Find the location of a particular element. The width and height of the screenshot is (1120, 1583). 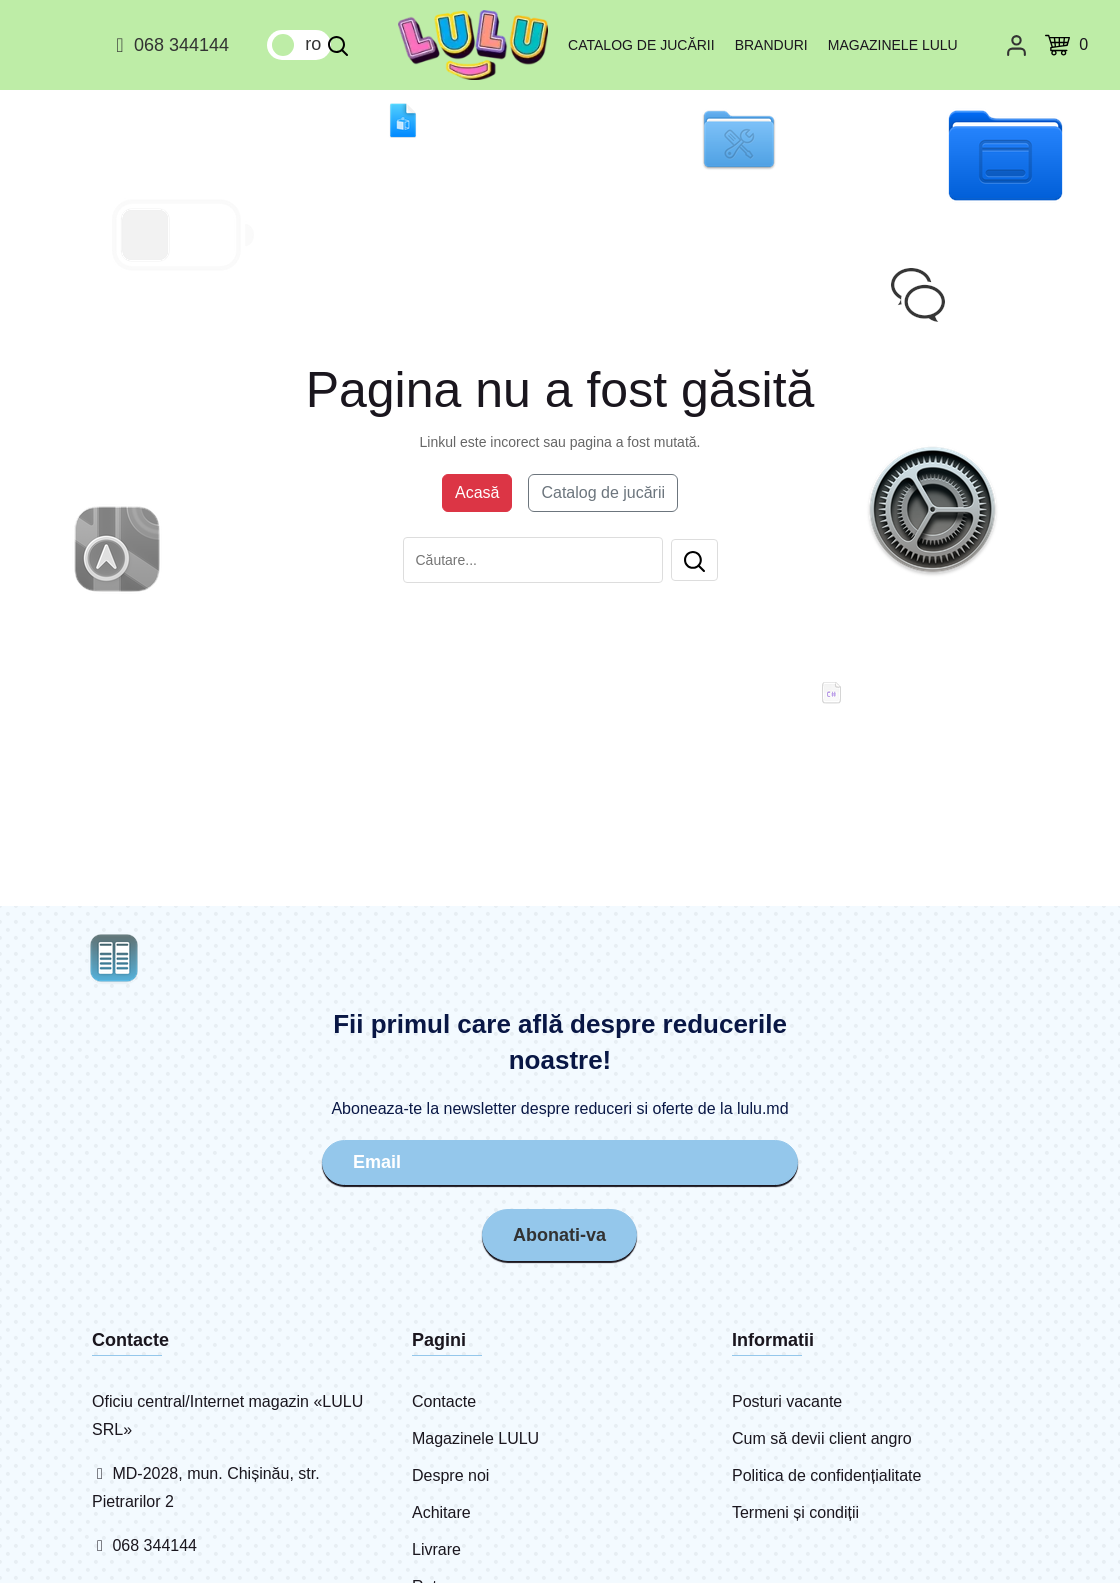

open apple maps is located at coordinates (117, 549).